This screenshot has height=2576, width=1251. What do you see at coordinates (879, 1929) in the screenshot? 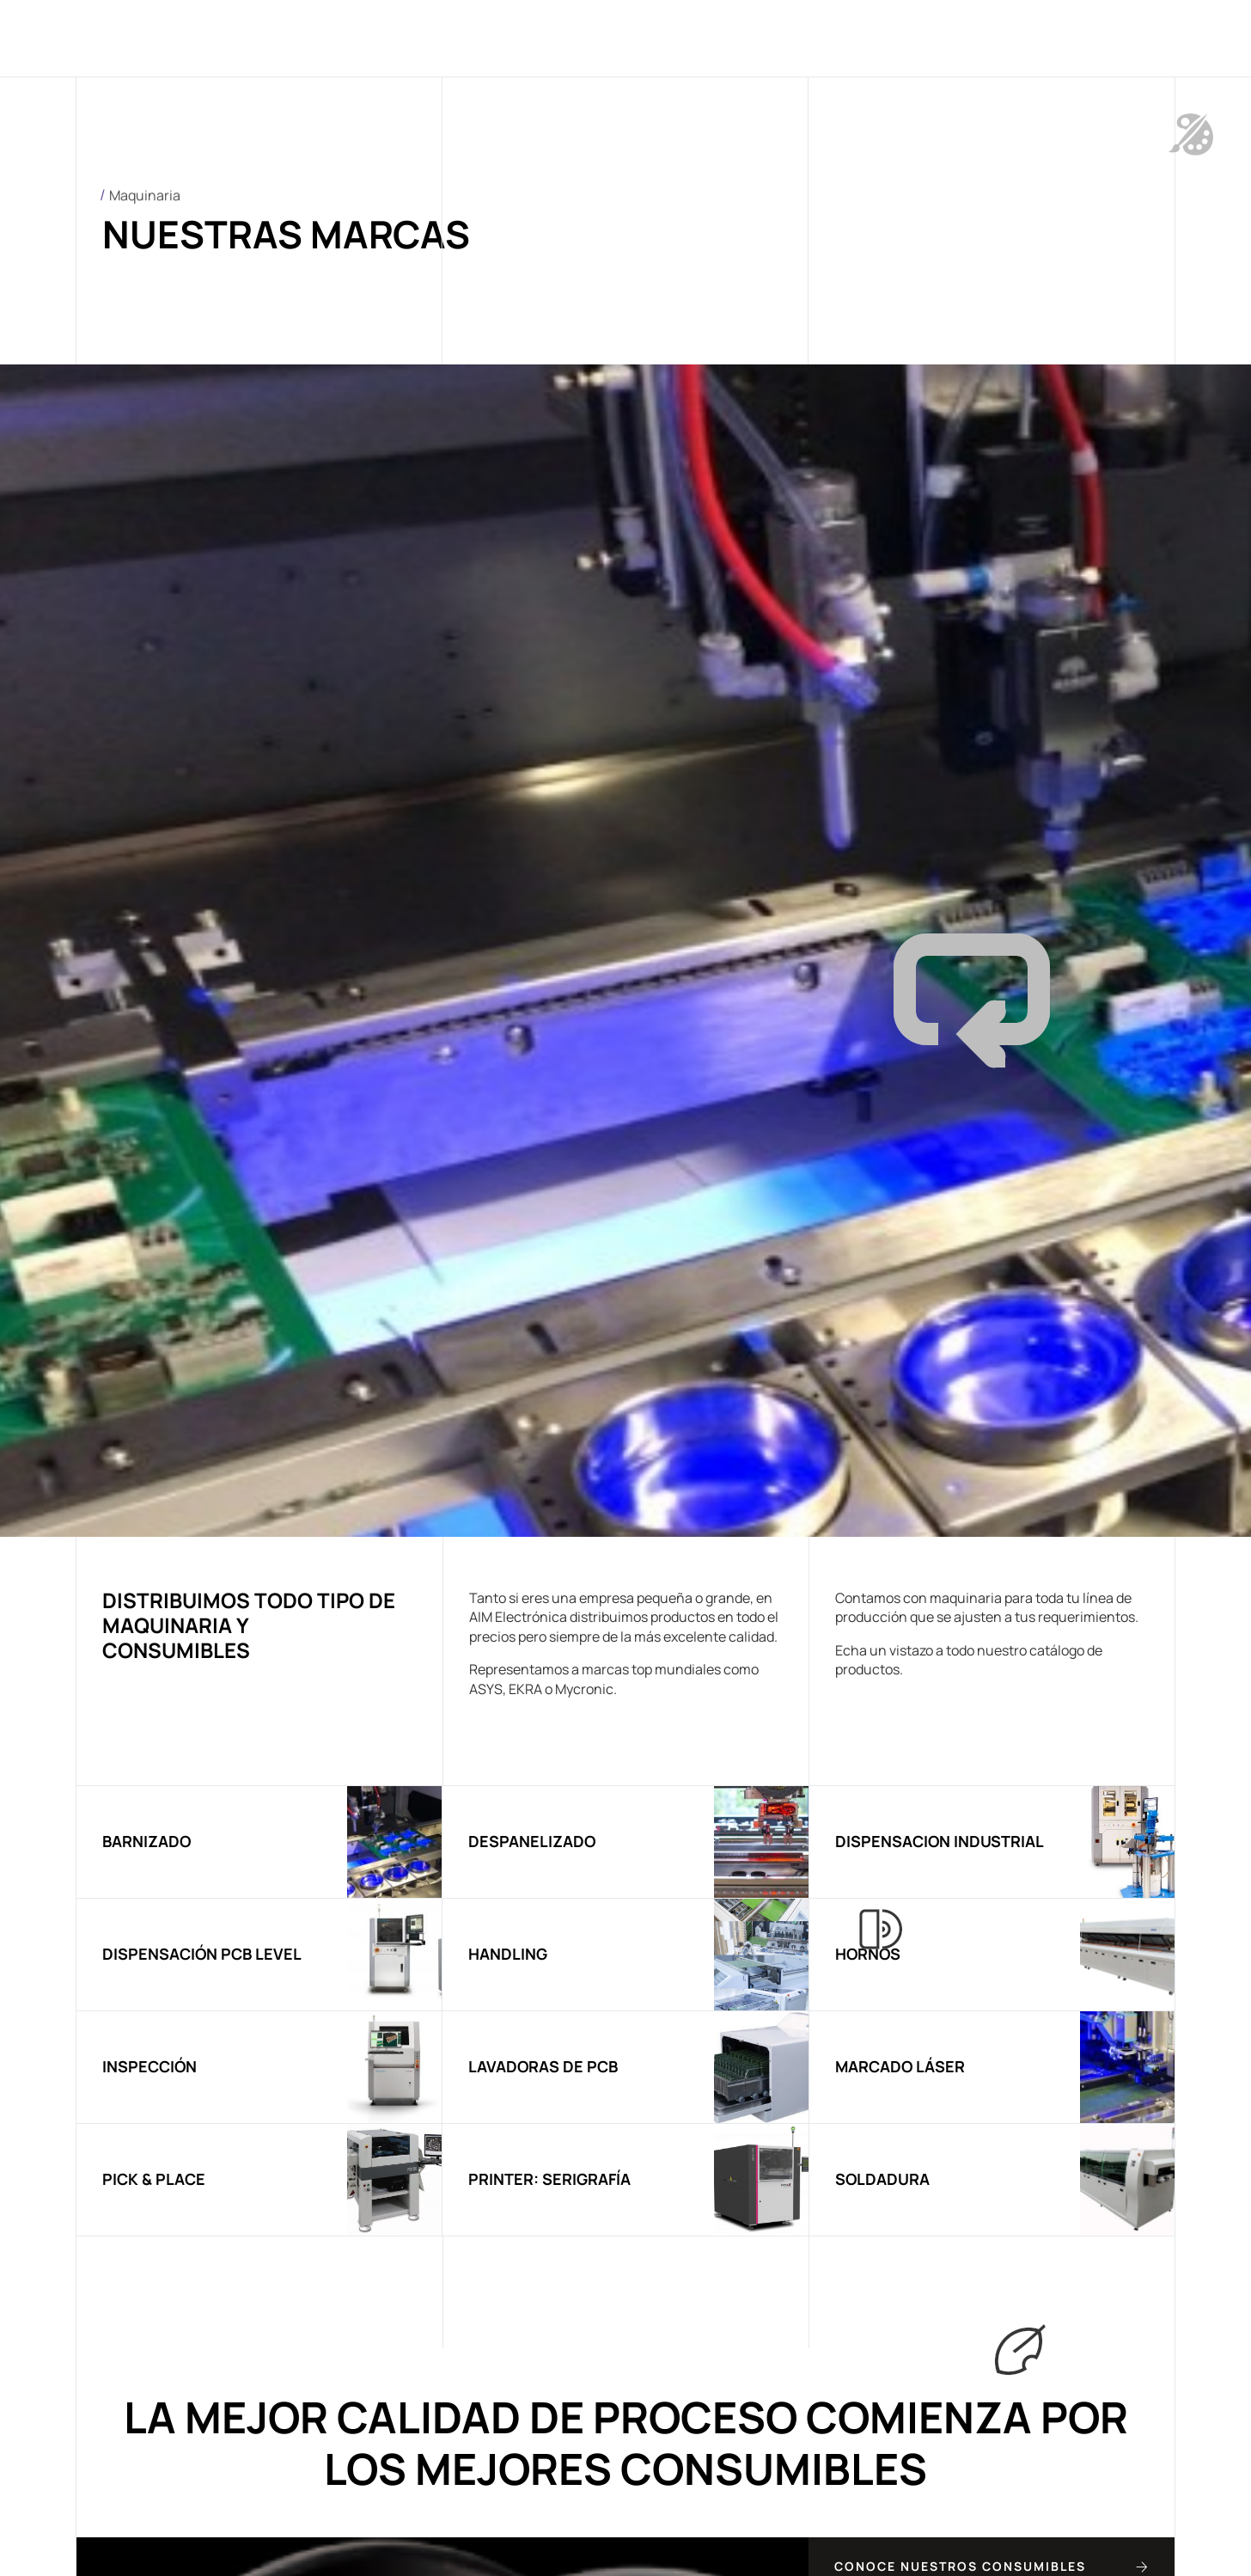
I see `view unplayed albums in your music library` at bounding box center [879, 1929].